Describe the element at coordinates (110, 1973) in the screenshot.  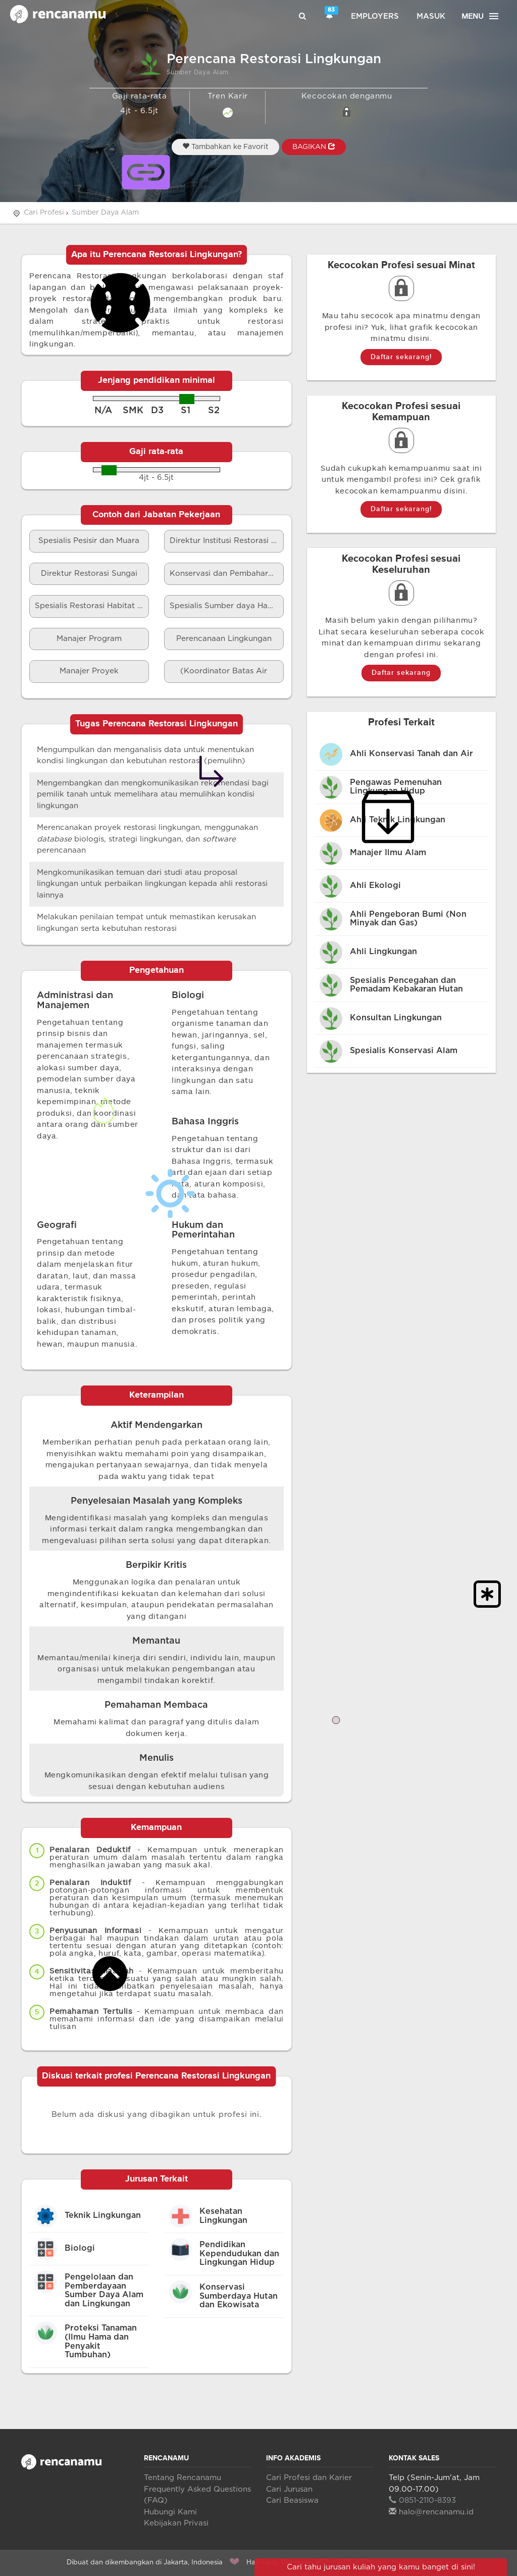
I see `scroll to top of page` at that location.